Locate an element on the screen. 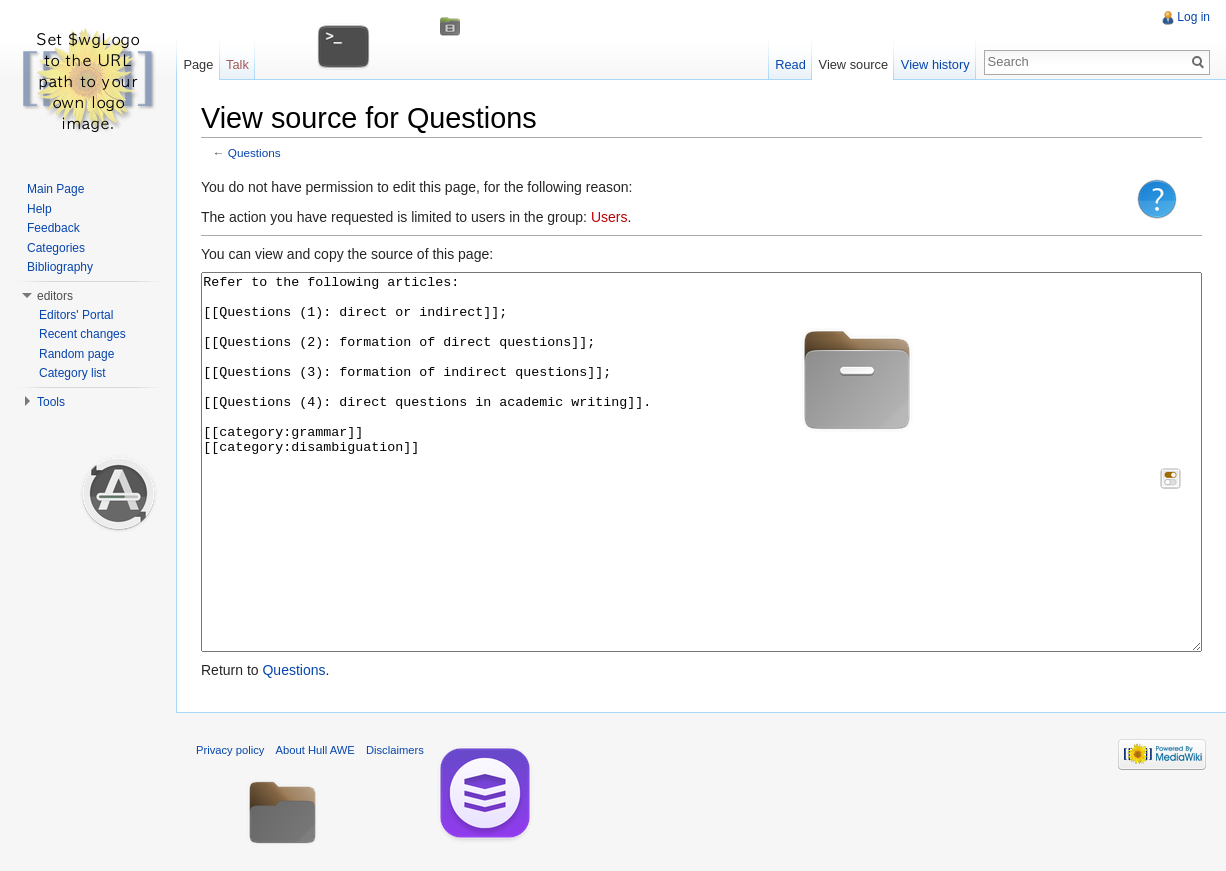  access an open folder's contents is located at coordinates (282, 812).